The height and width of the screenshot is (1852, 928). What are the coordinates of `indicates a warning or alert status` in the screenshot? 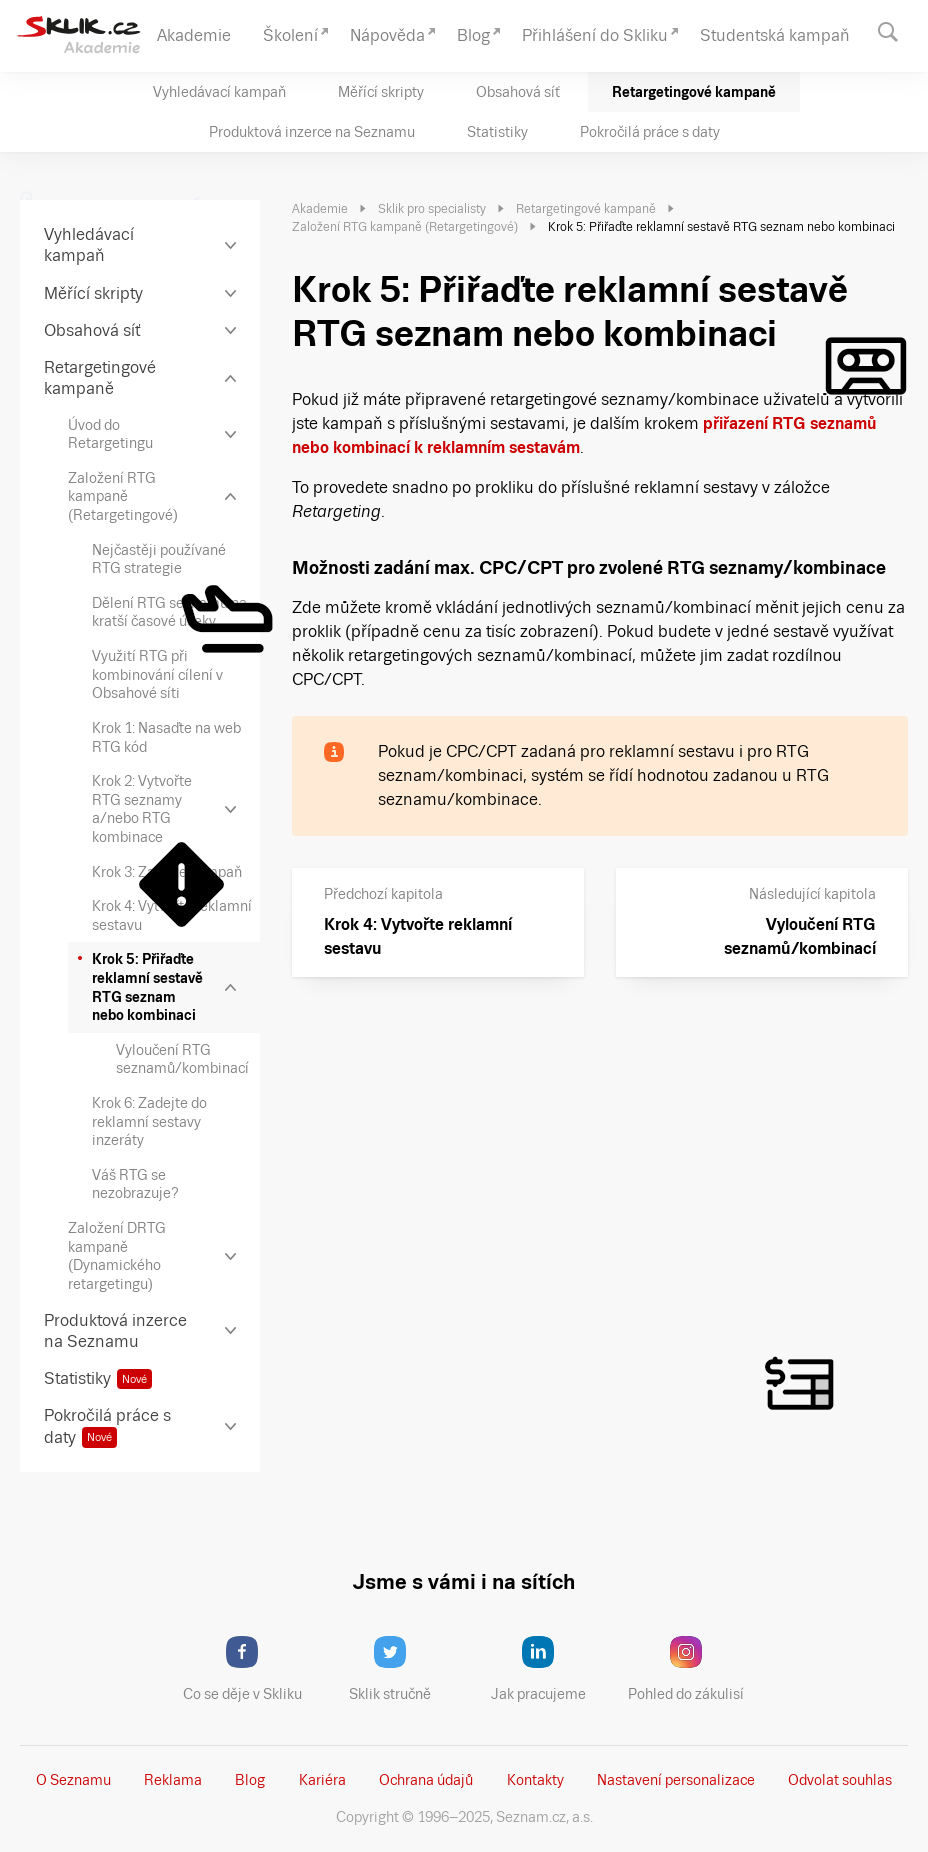 It's located at (181, 884).